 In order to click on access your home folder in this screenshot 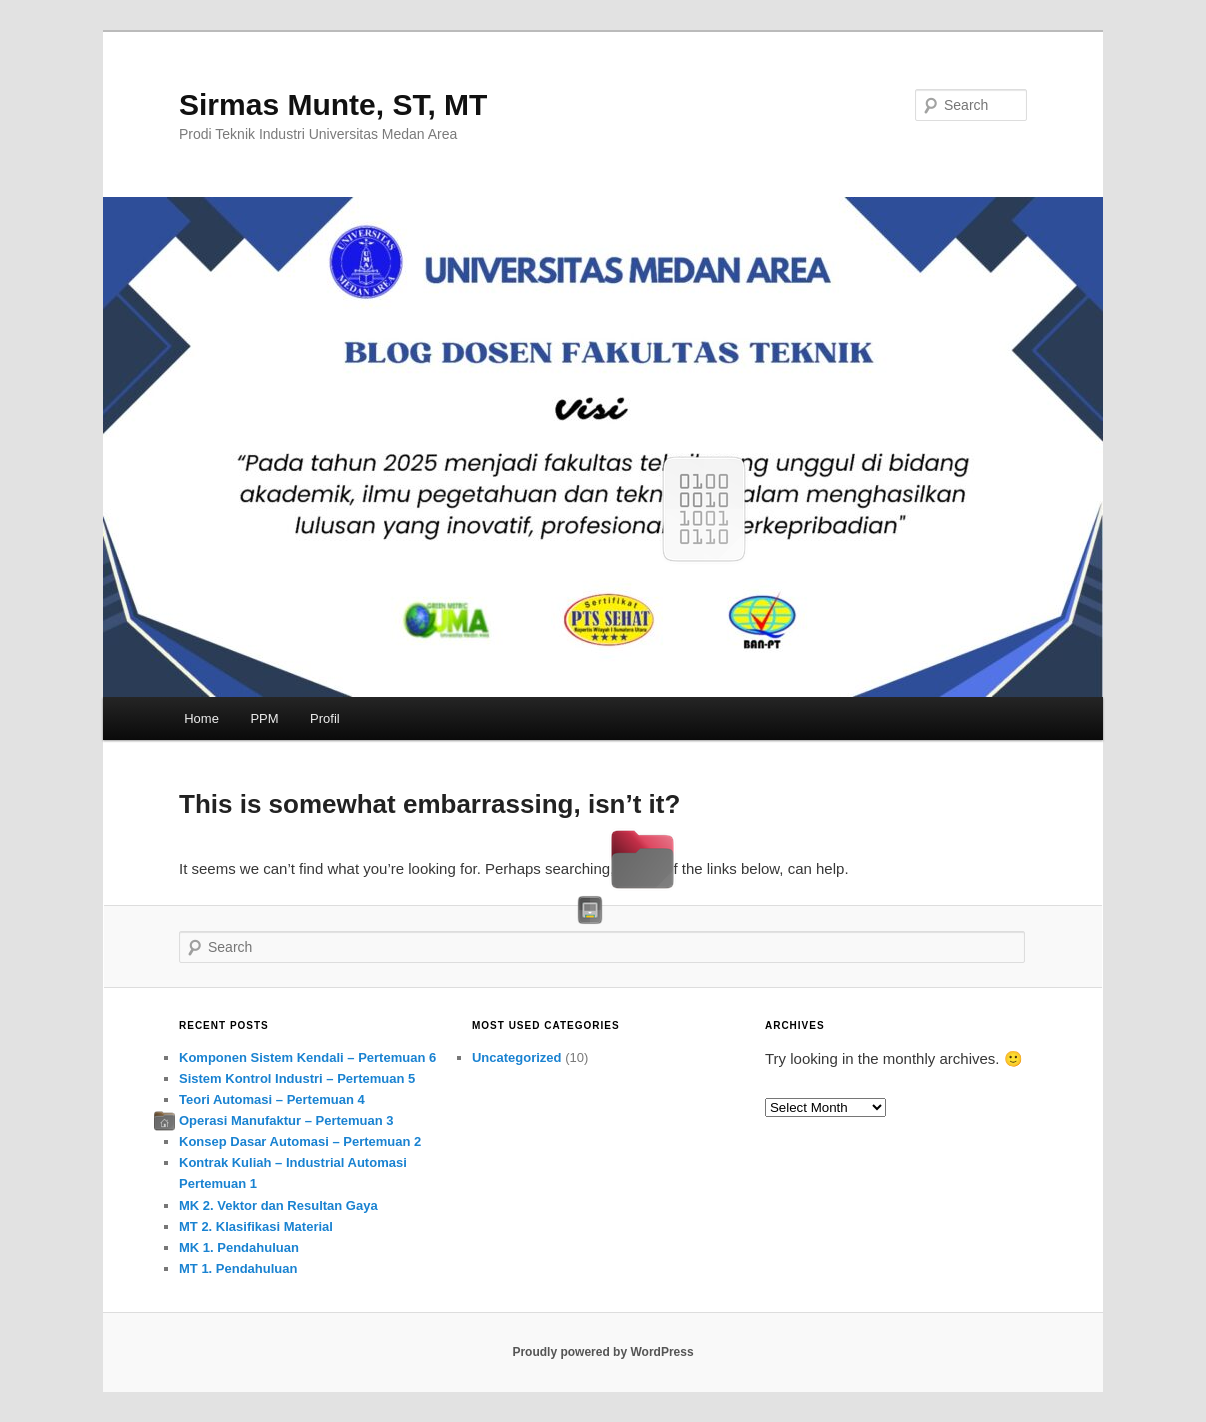, I will do `click(164, 1120)`.